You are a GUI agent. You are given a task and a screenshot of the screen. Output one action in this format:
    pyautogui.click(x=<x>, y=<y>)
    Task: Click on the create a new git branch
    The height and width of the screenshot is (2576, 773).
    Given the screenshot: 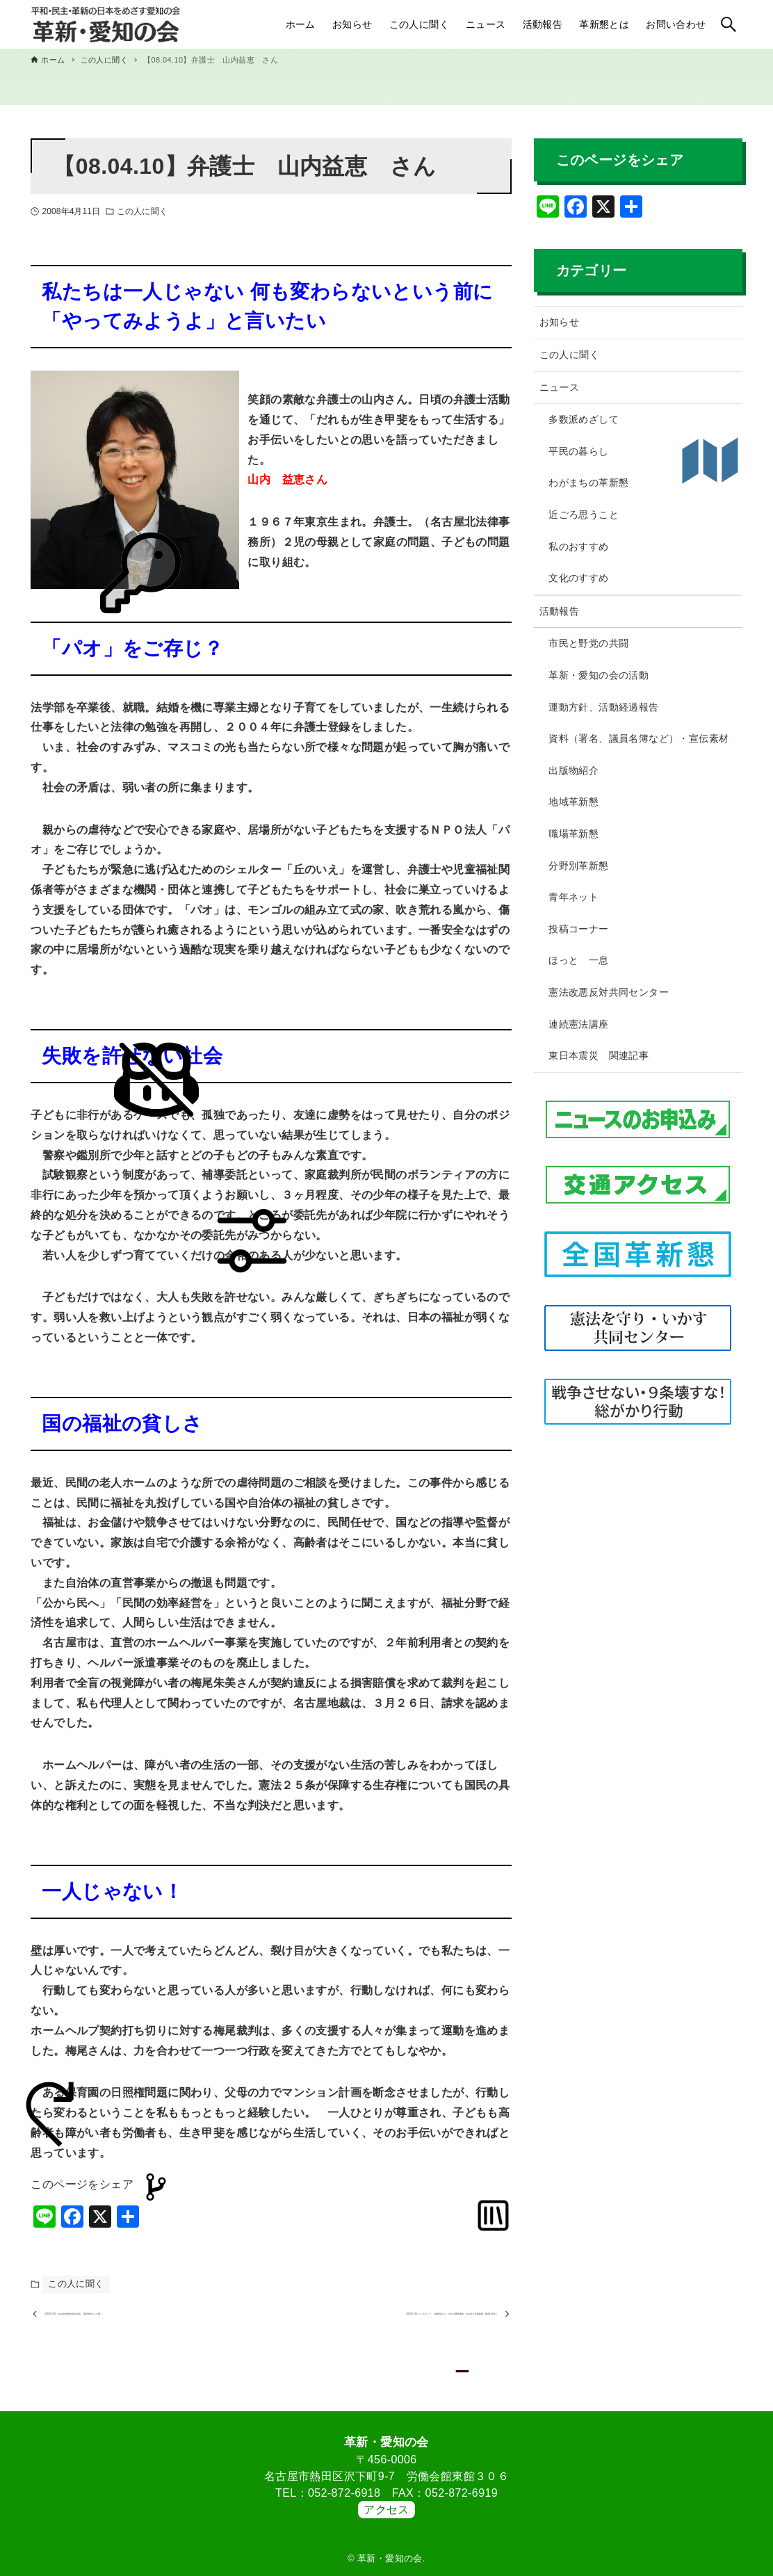 What is the action you would take?
    pyautogui.click(x=156, y=2187)
    